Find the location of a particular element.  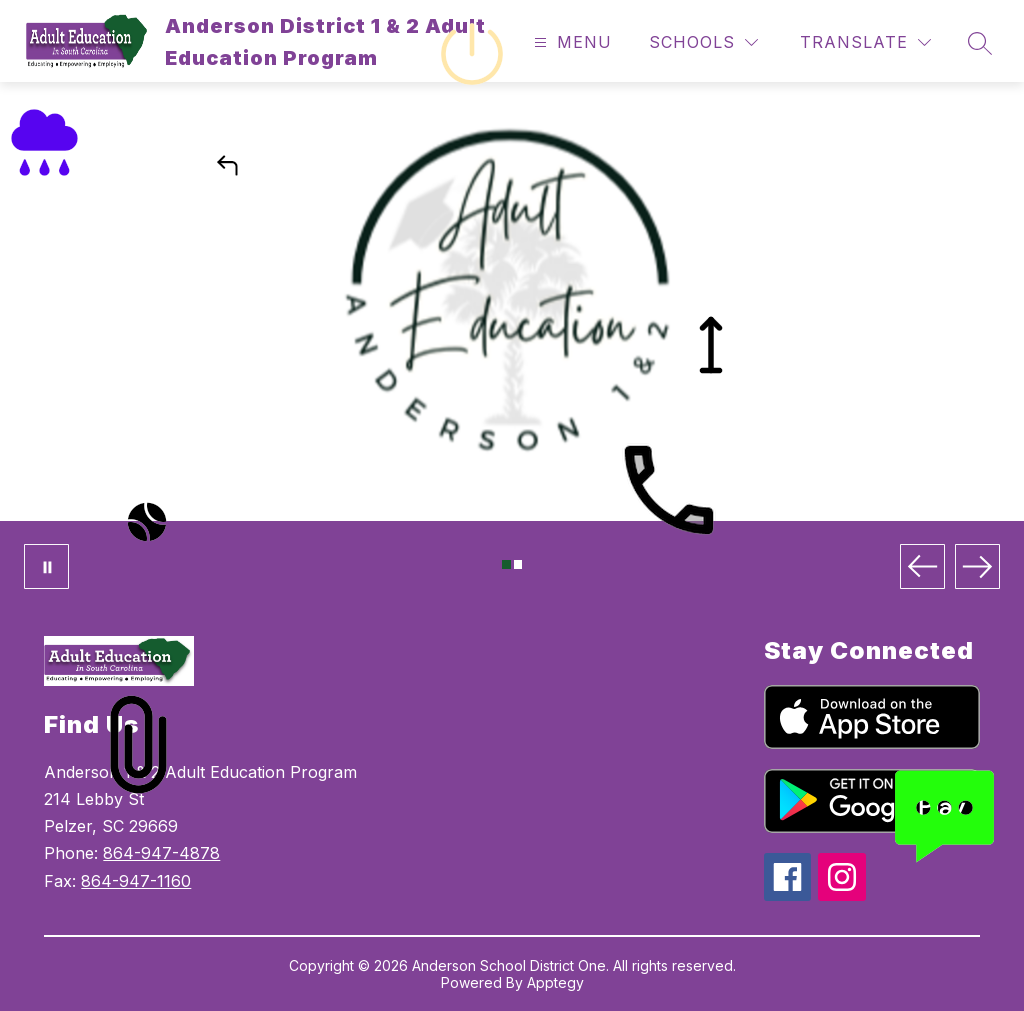

indicates rainy weather conditions is located at coordinates (44, 142).